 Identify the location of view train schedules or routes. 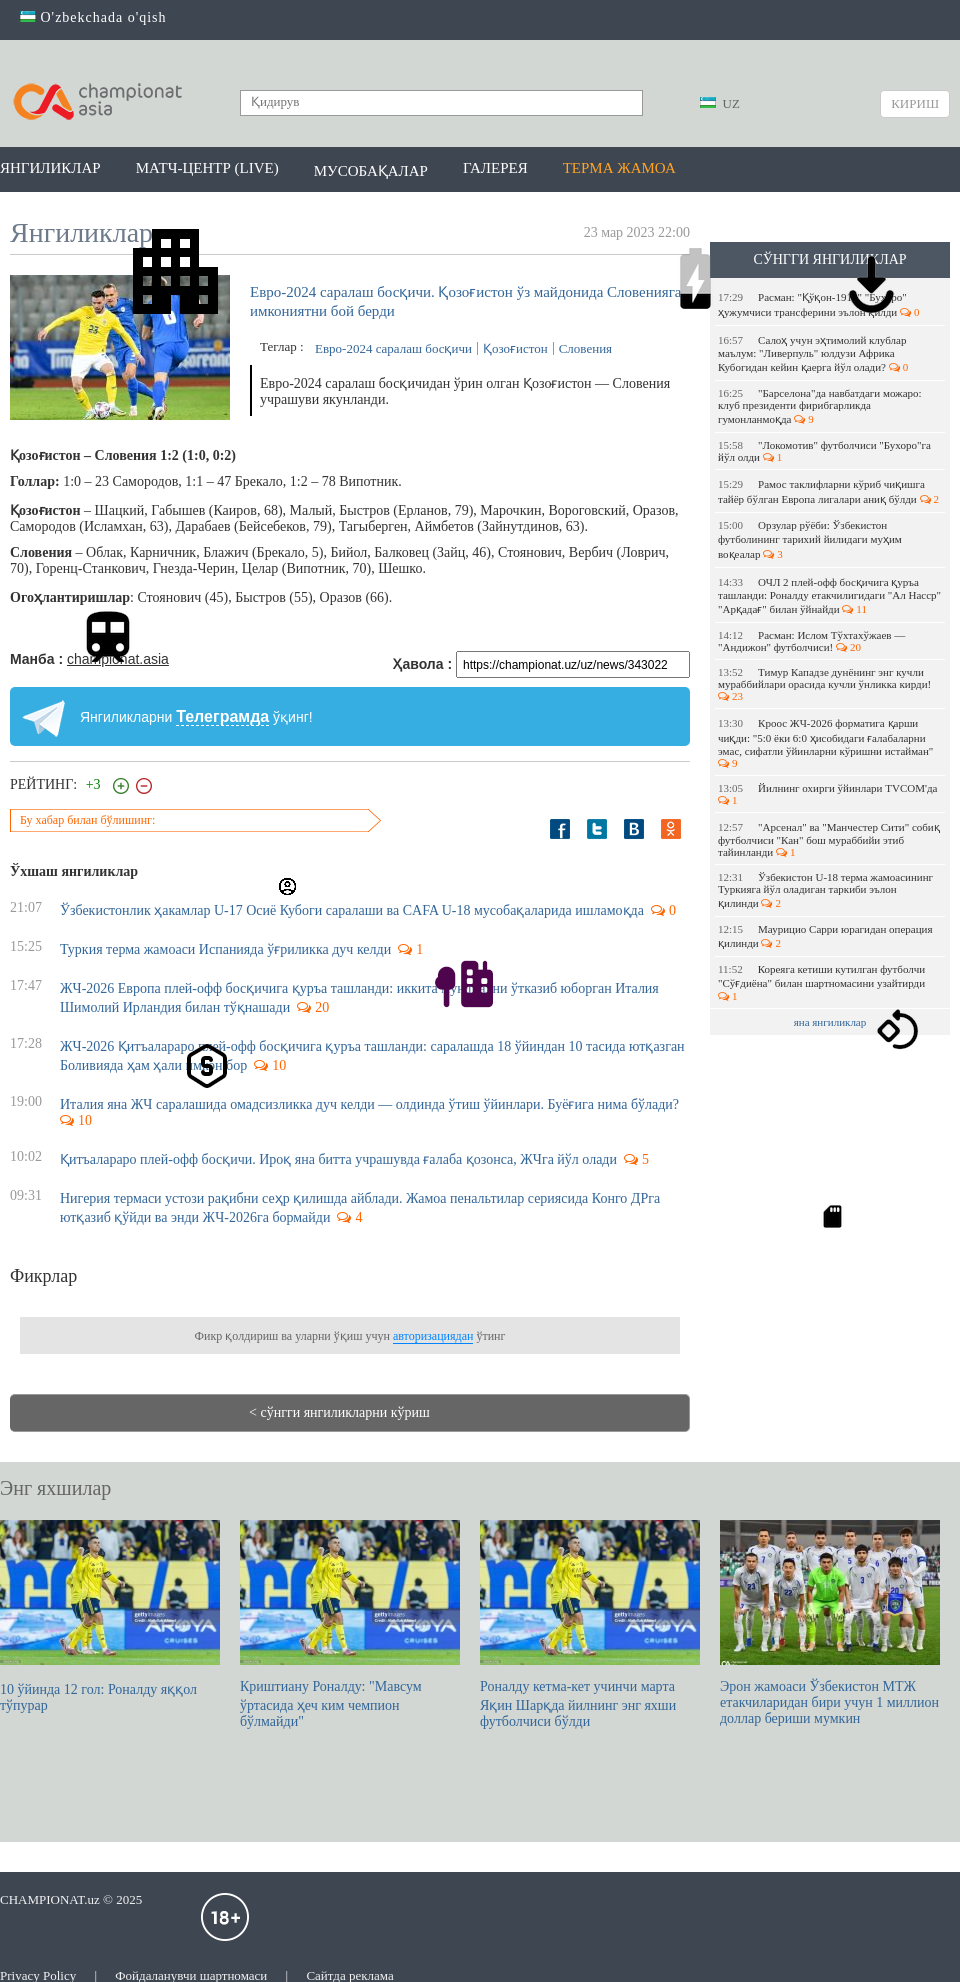
(108, 638).